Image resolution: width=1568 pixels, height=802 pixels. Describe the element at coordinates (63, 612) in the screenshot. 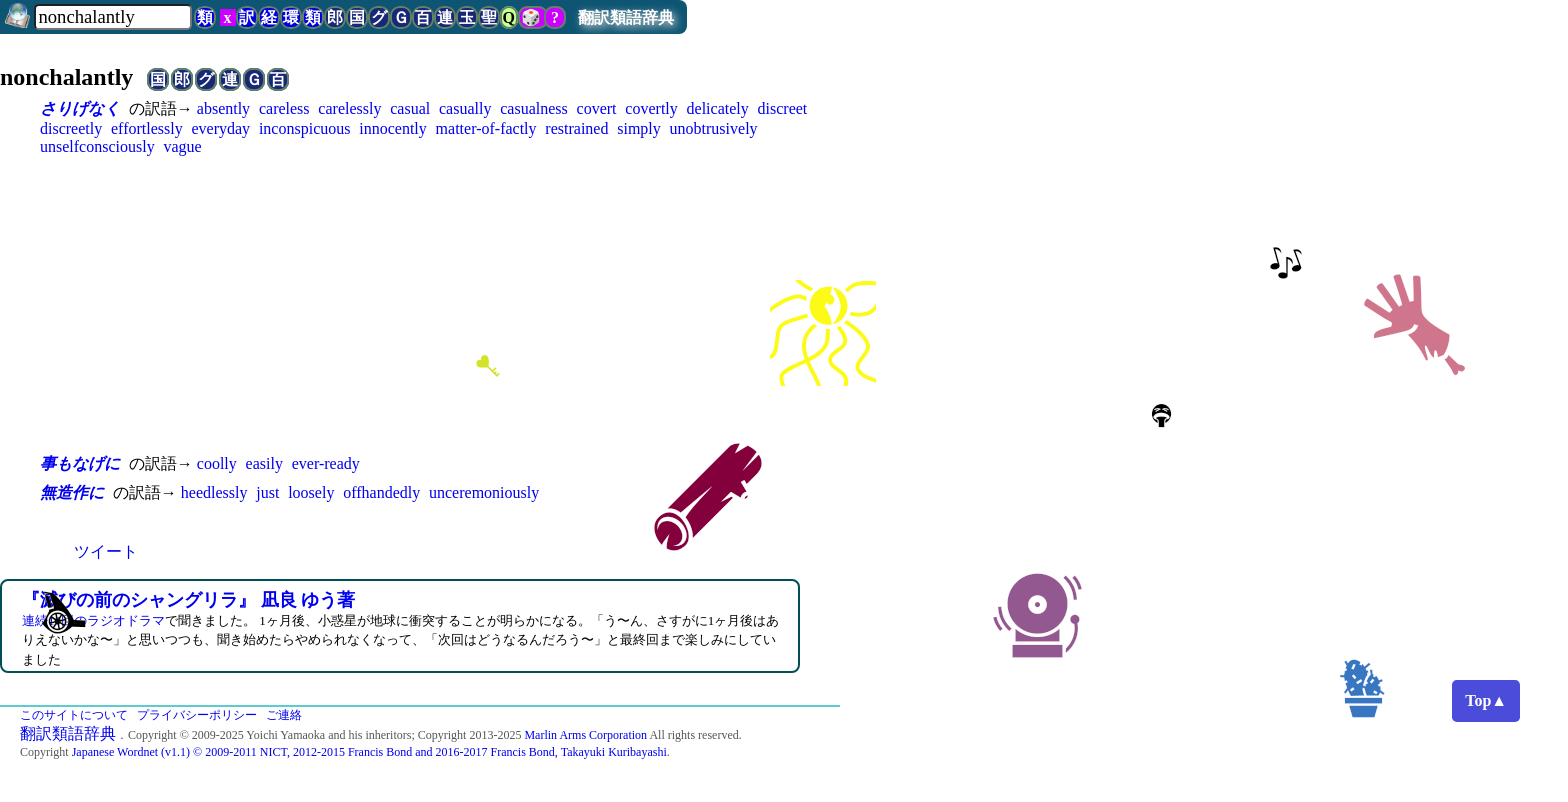

I see `helicopter tail rotor component in a game interface` at that location.